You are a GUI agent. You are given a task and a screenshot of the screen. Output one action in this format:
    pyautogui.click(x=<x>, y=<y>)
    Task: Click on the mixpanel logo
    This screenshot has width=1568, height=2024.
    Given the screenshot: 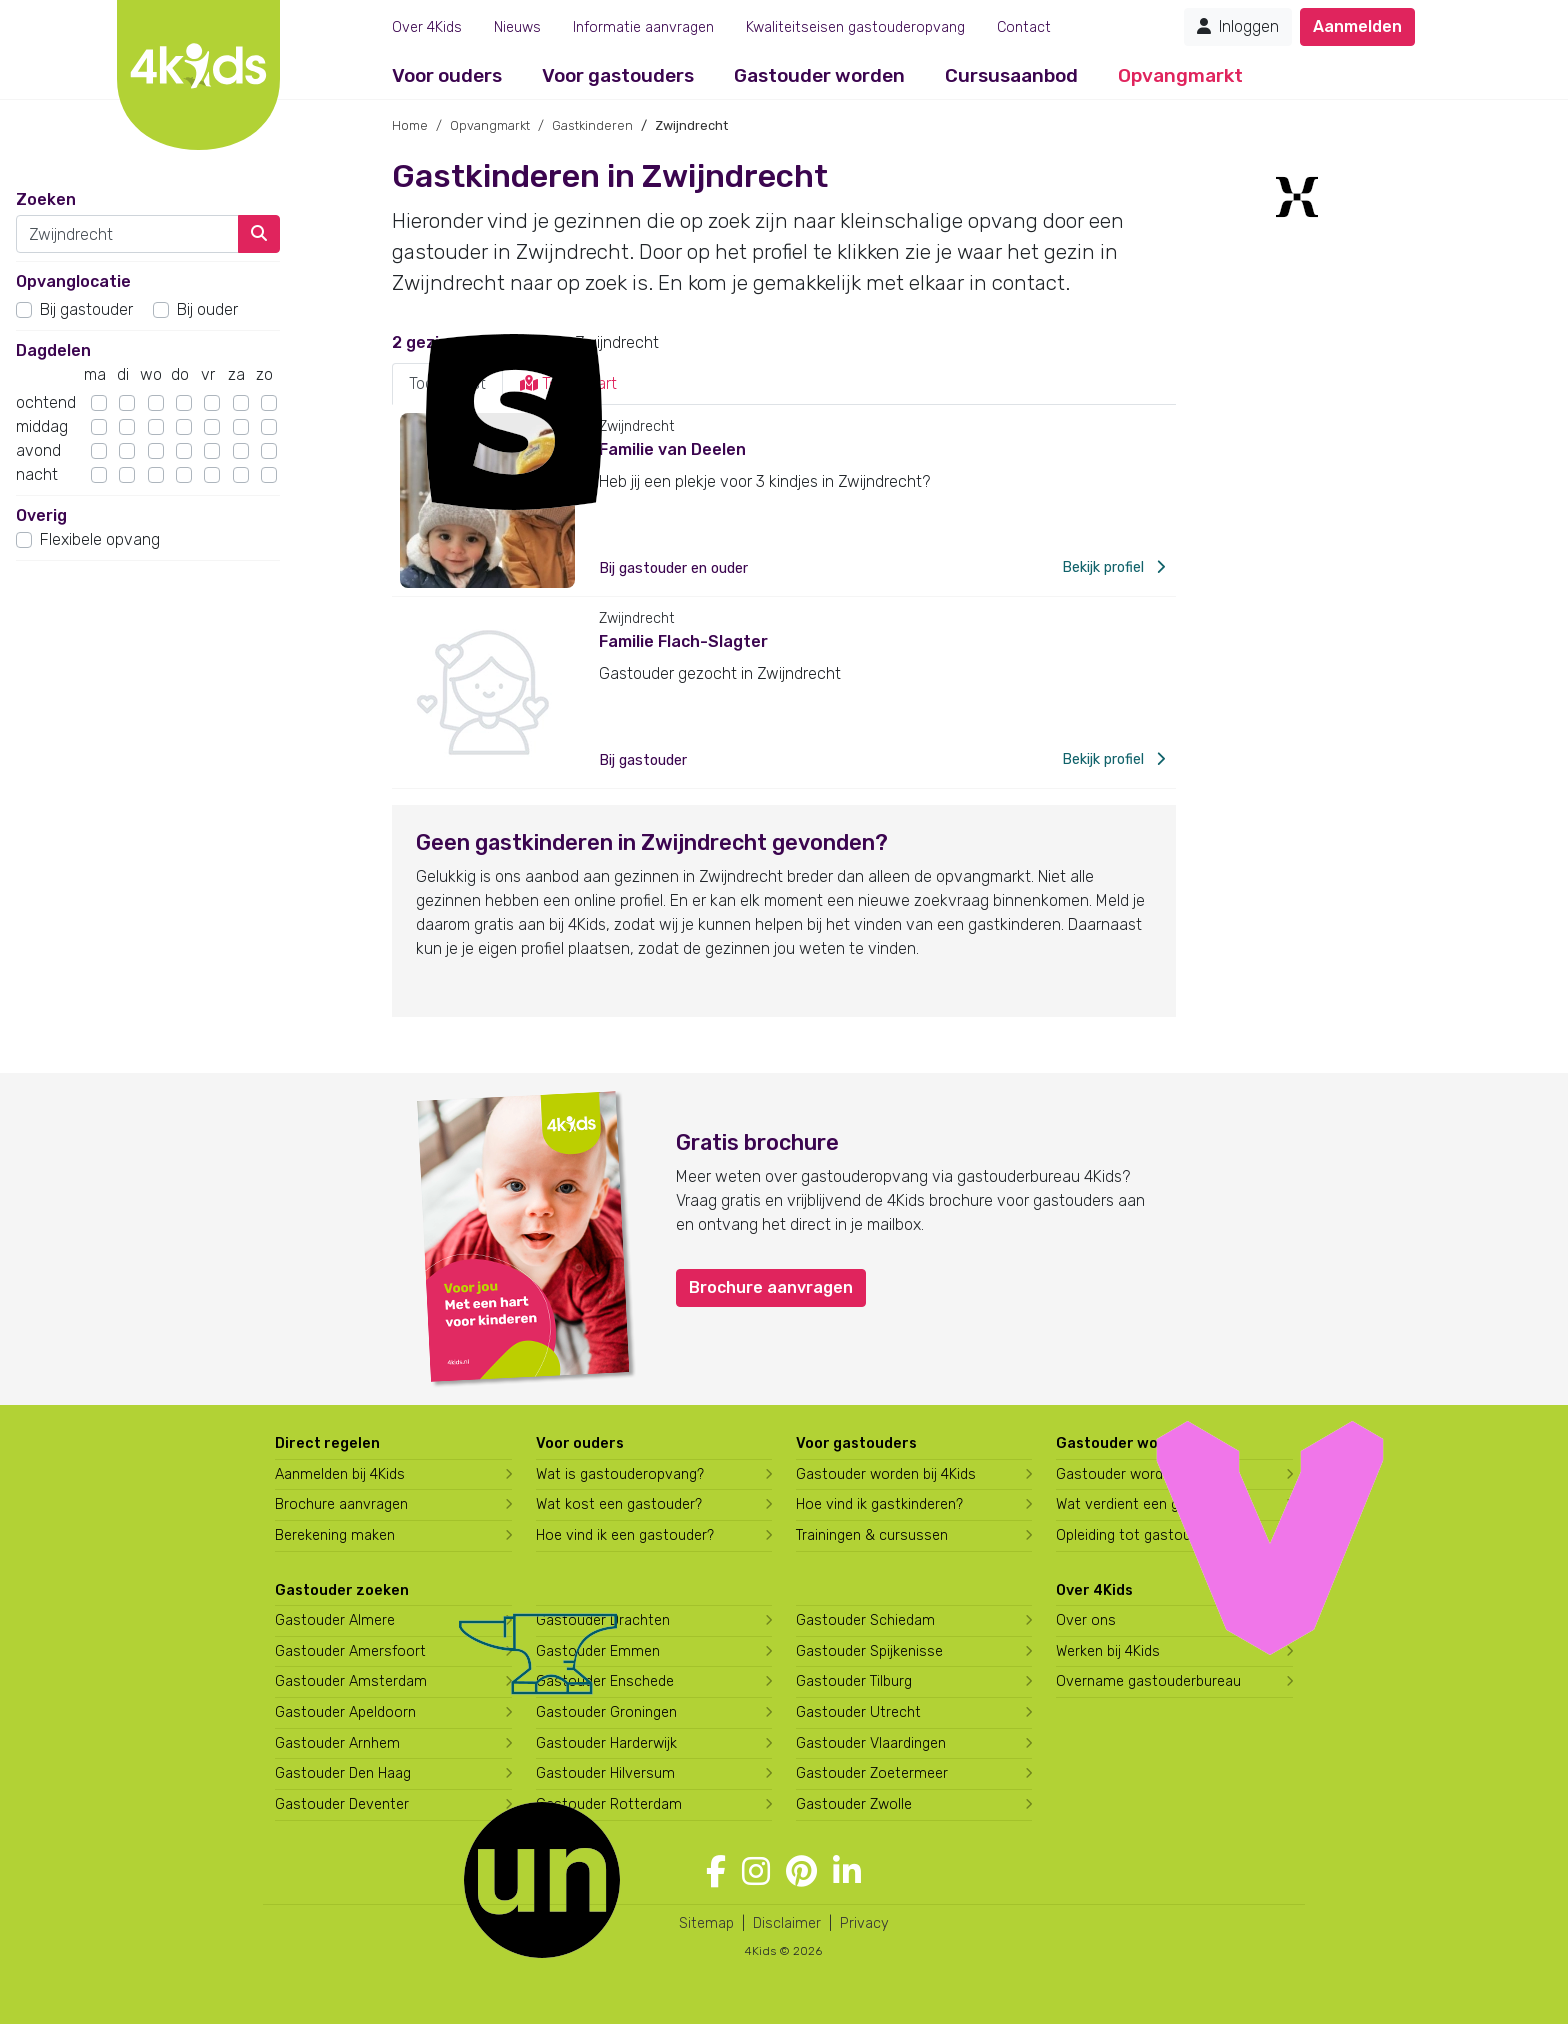 What is the action you would take?
    pyautogui.click(x=1297, y=197)
    